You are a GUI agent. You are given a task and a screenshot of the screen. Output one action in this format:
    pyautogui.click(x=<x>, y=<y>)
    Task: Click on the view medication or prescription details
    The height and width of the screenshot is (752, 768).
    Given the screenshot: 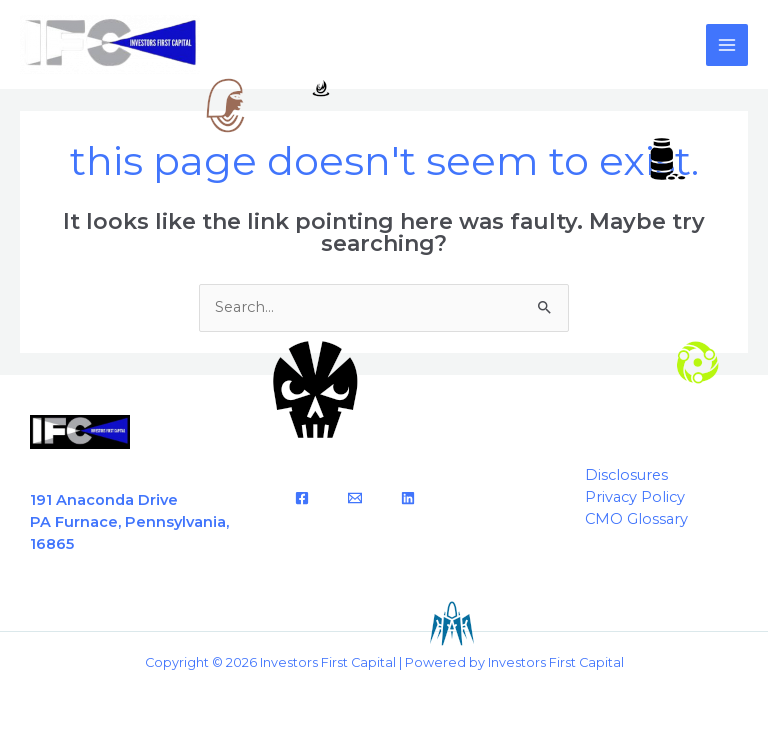 What is the action you would take?
    pyautogui.click(x=666, y=159)
    